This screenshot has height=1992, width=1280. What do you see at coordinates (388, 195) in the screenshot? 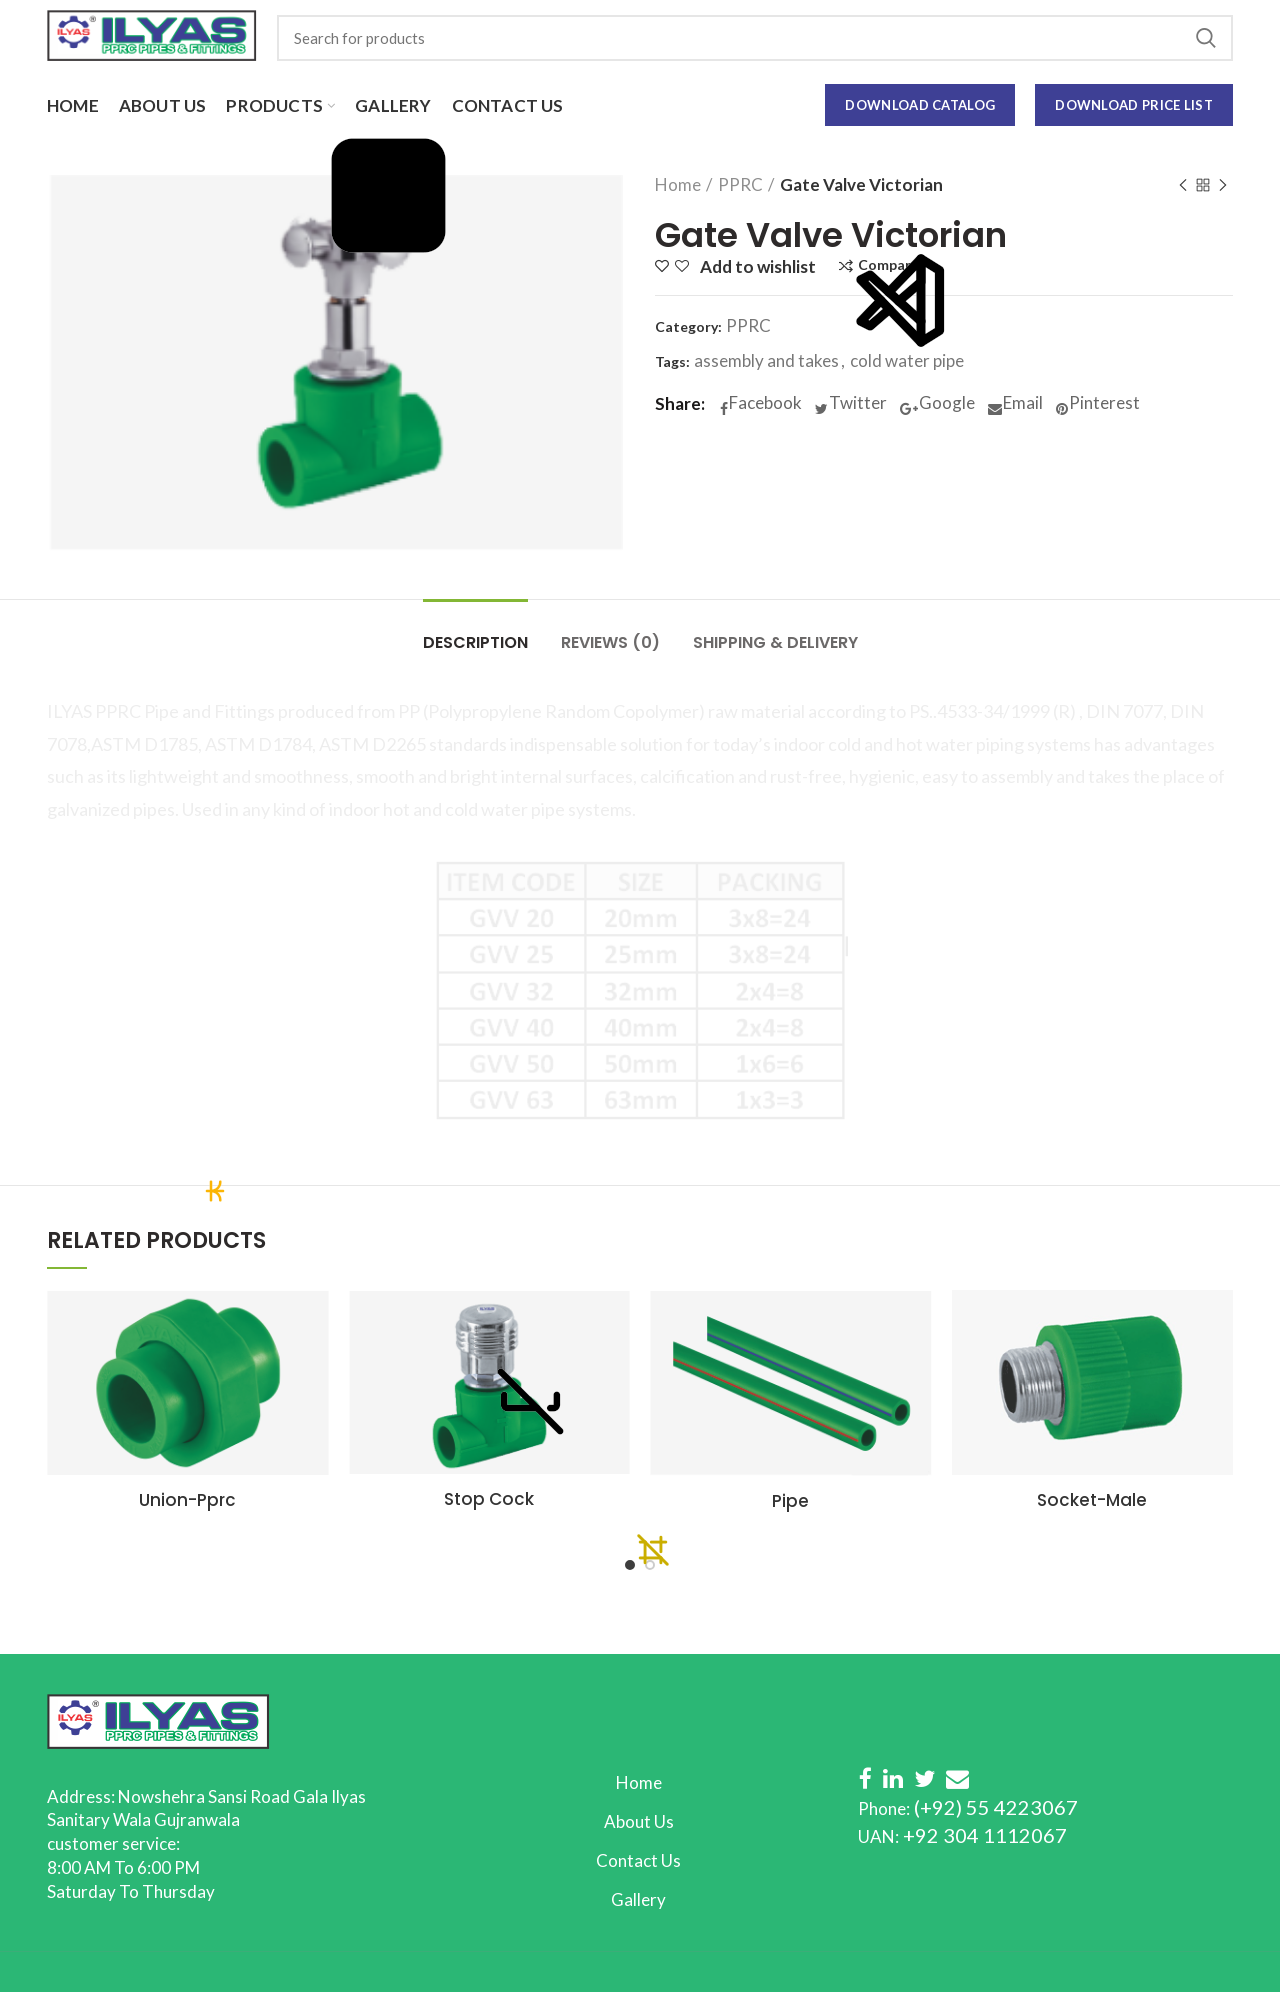
I see `stop media playback` at bounding box center [388, 195].